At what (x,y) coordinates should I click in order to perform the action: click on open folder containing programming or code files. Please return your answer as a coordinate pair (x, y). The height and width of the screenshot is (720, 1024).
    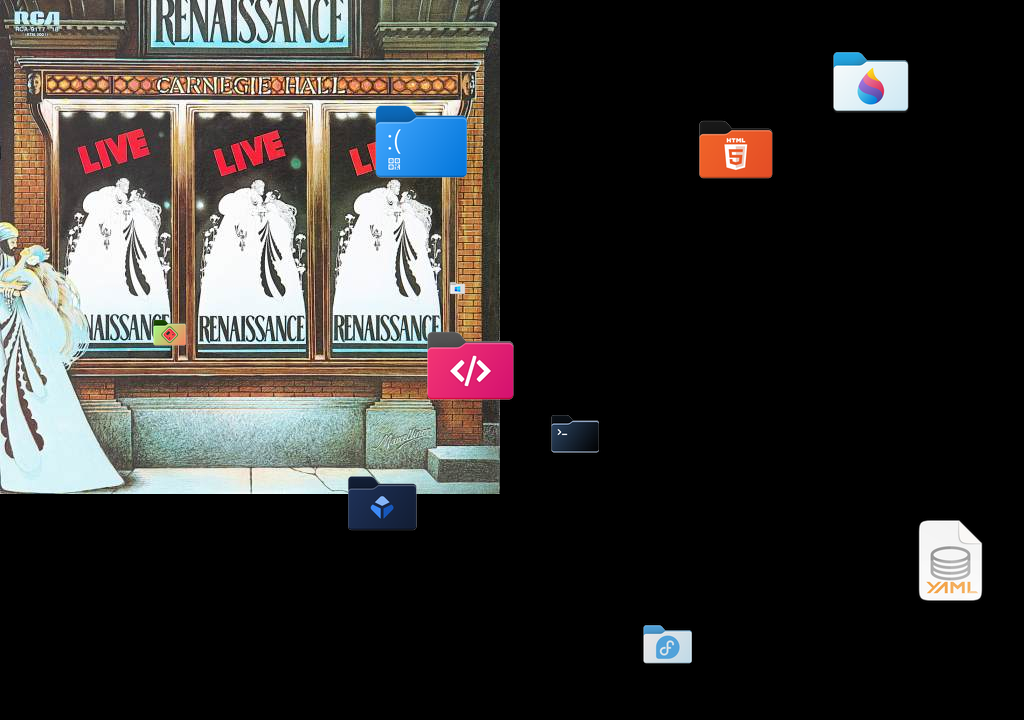
    Looking at the image, I should click on (470, 368).